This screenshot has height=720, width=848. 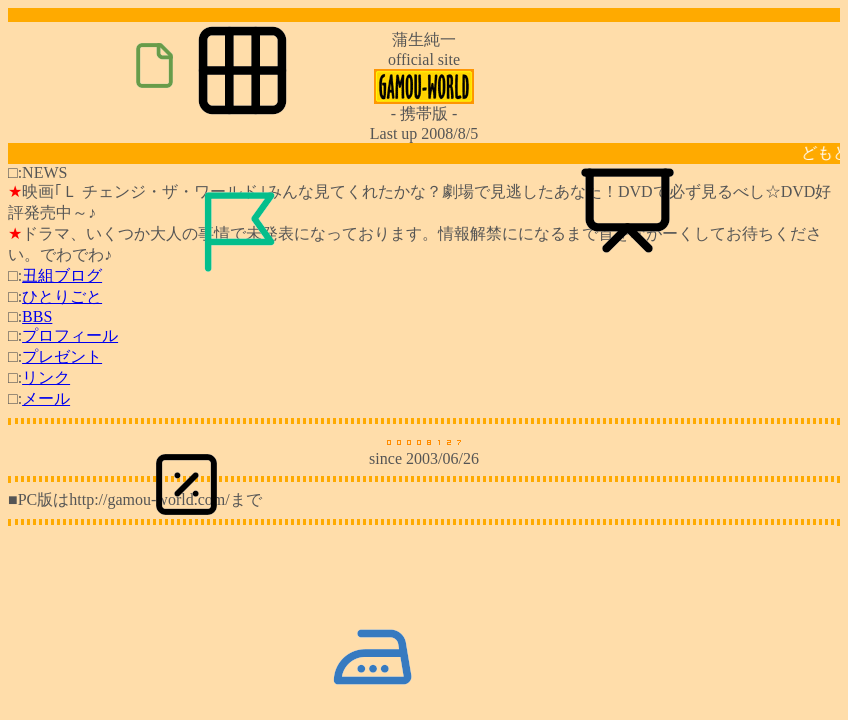 I want to click on view or apply a discount, so click(x=186, y=484).